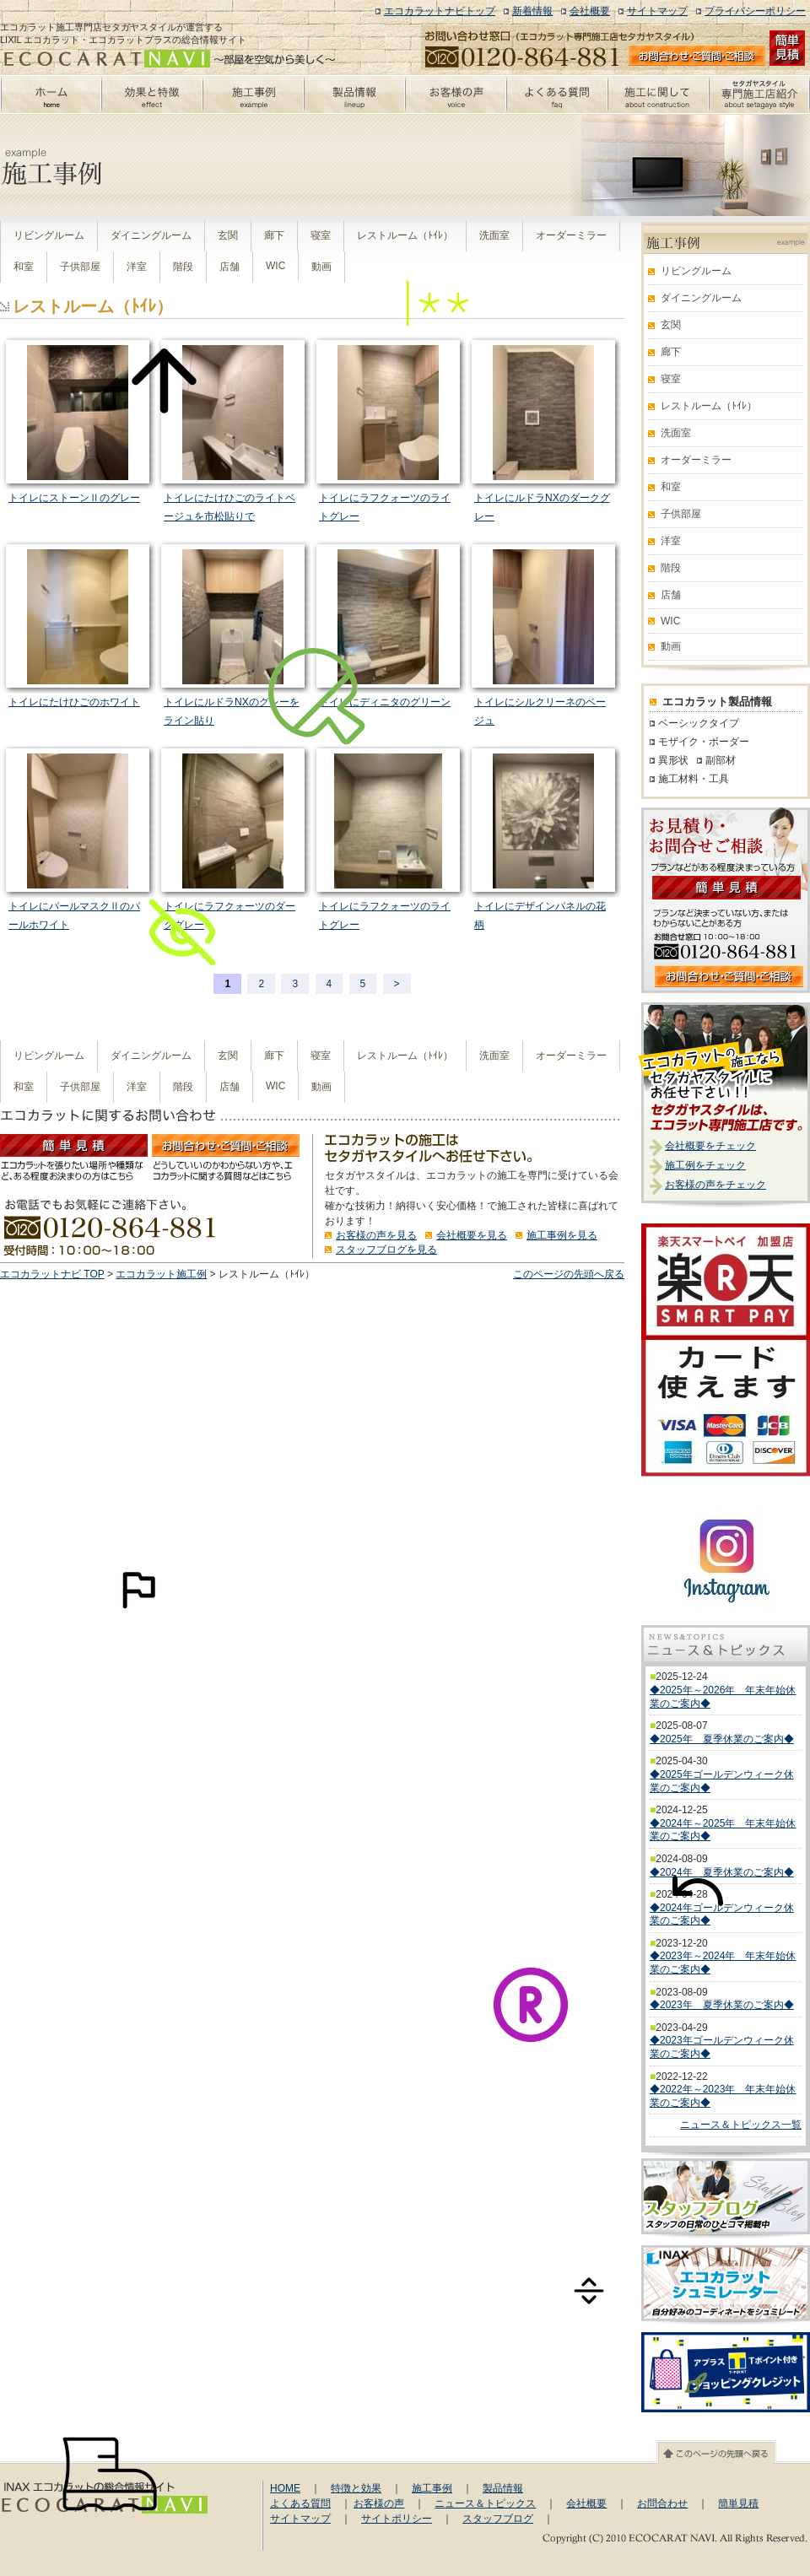  Describe the element at coordinates (434, 303) in the screenshot. I see `enter or view password field` at that location.